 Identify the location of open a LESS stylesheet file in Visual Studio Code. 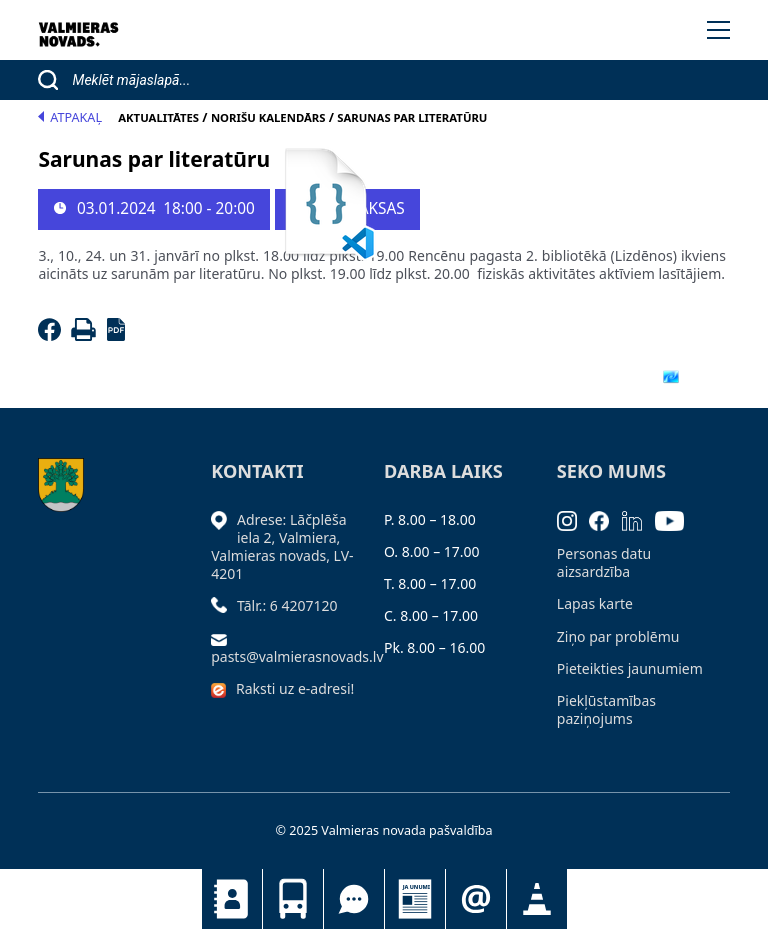
(326, 204).